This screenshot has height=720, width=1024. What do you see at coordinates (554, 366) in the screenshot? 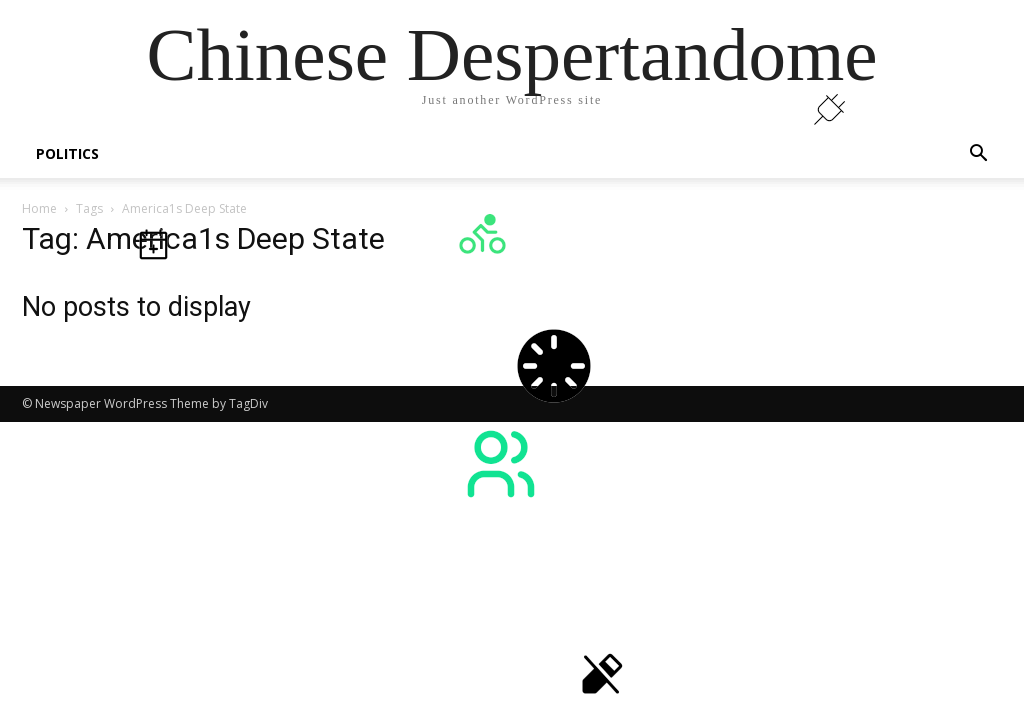
I see `loading content in progress` at bounding box center [554, 366].